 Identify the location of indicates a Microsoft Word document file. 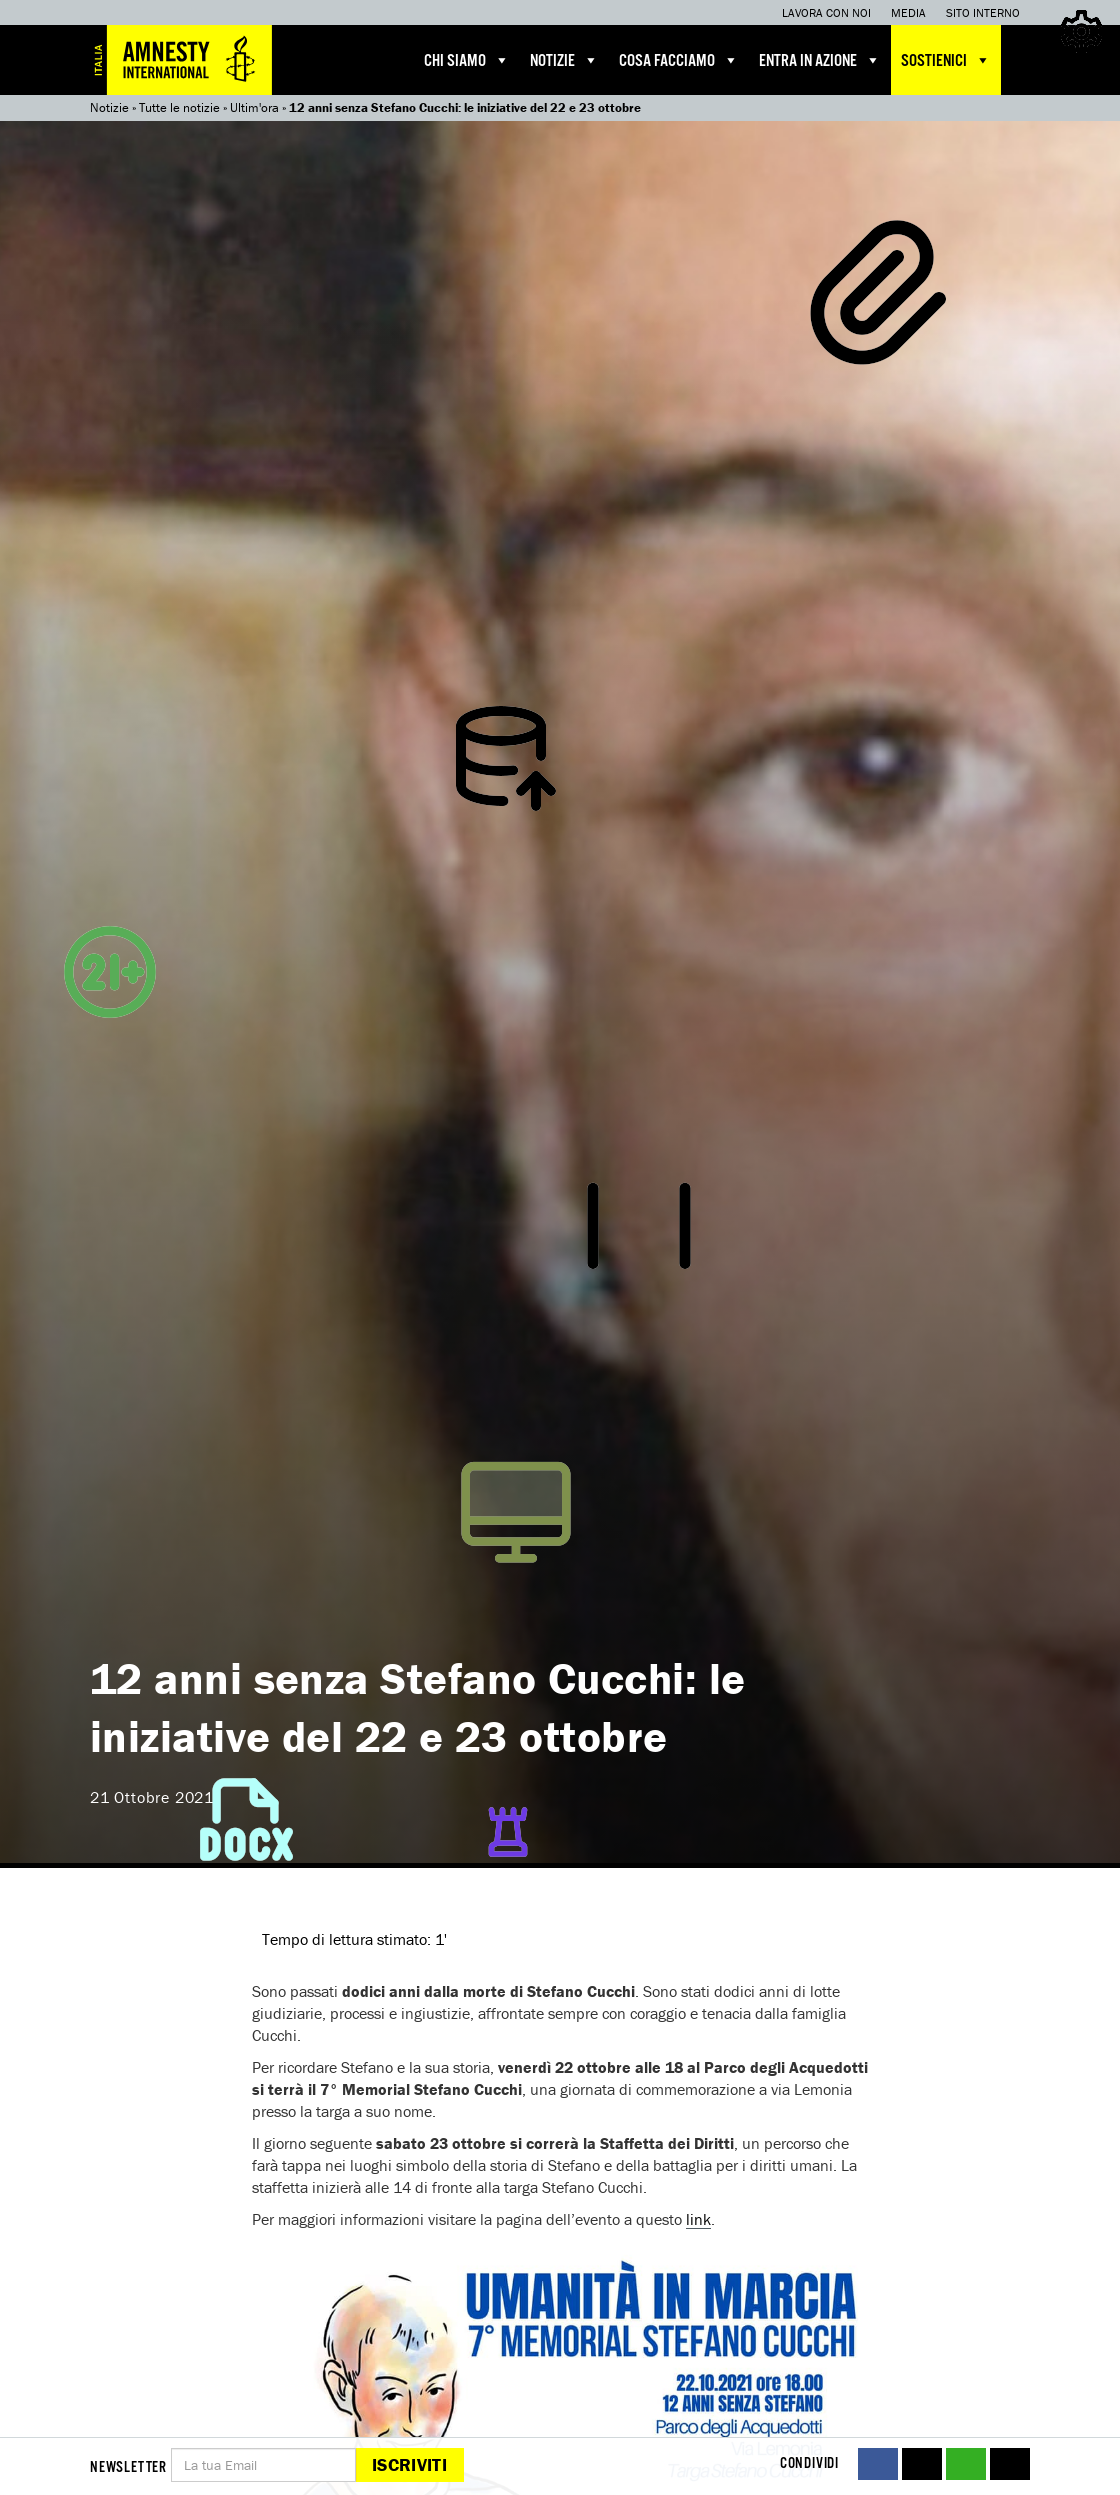
(245, 1819).